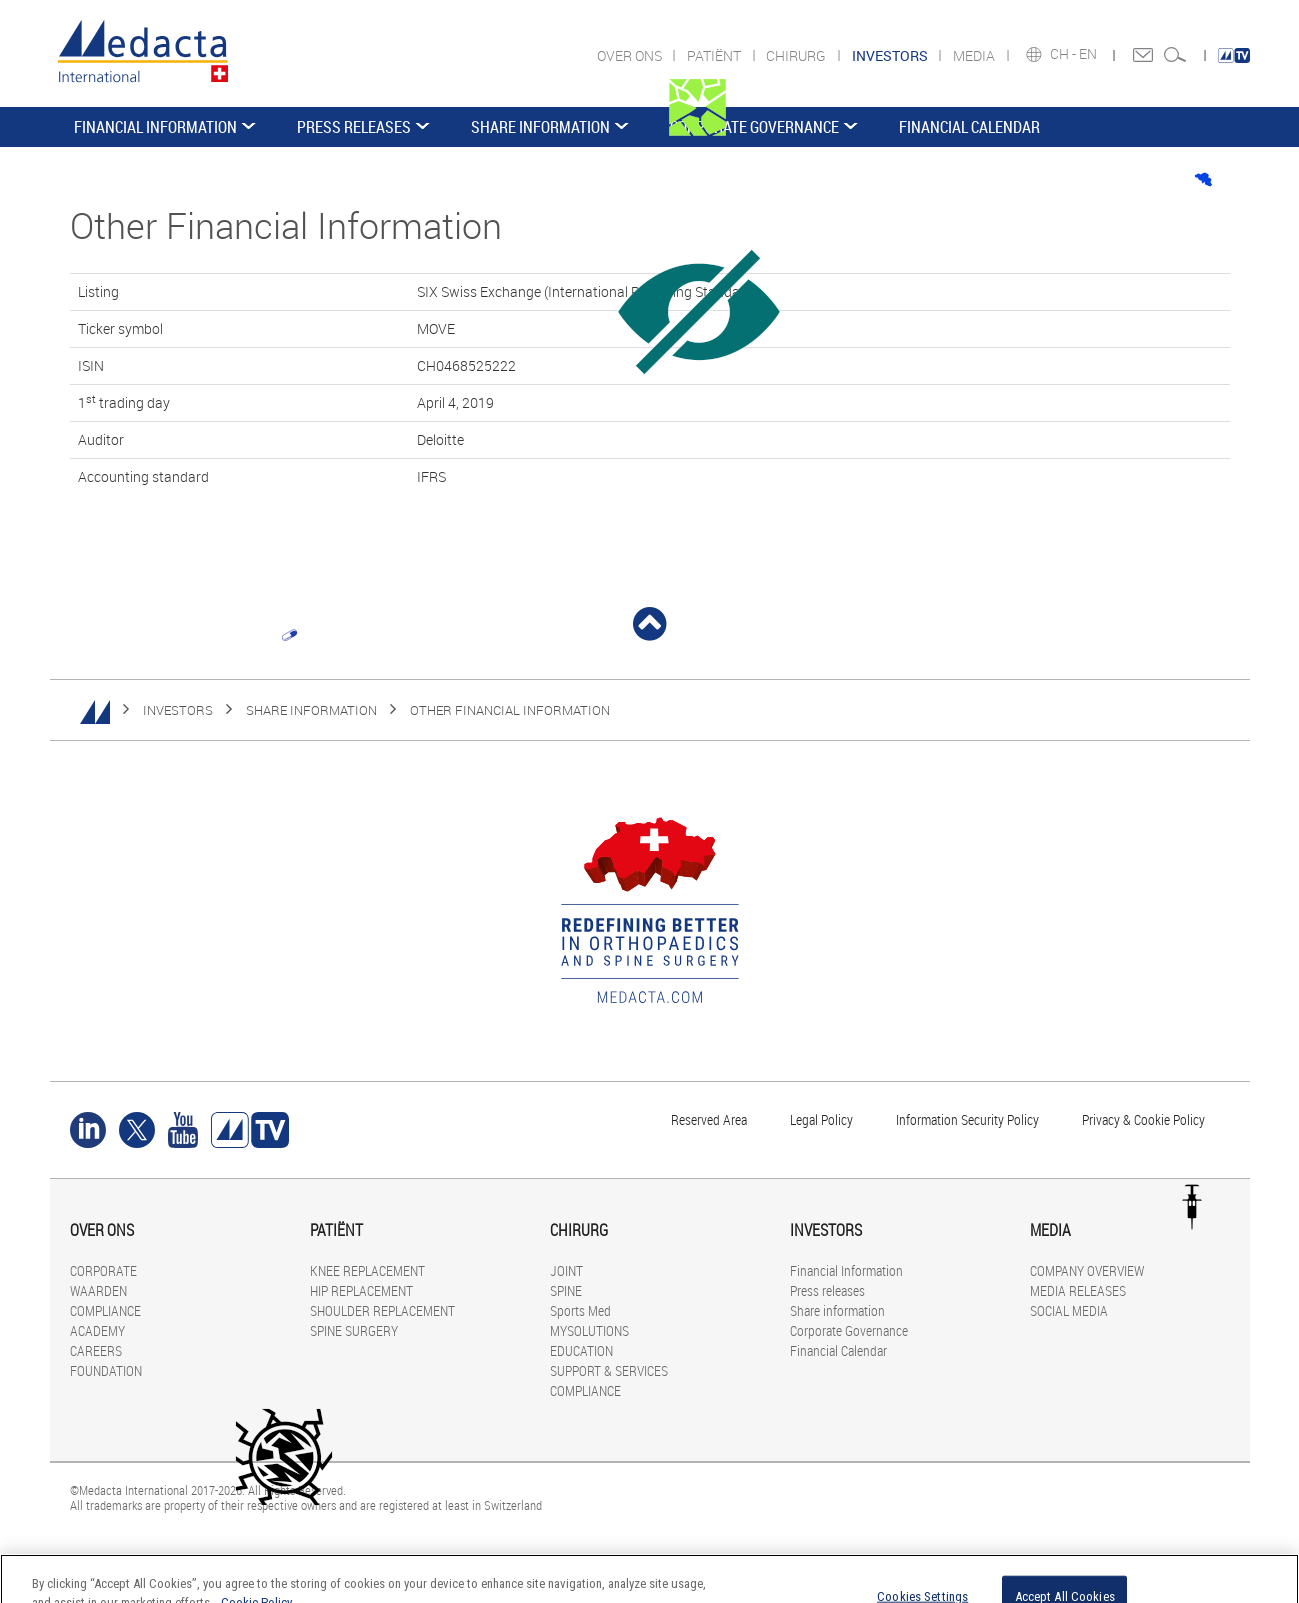  What do you see at coordinates (289, 635) in the screenshot?
I see `access medication reminders or health tracking` at bounding box center [289, 635].